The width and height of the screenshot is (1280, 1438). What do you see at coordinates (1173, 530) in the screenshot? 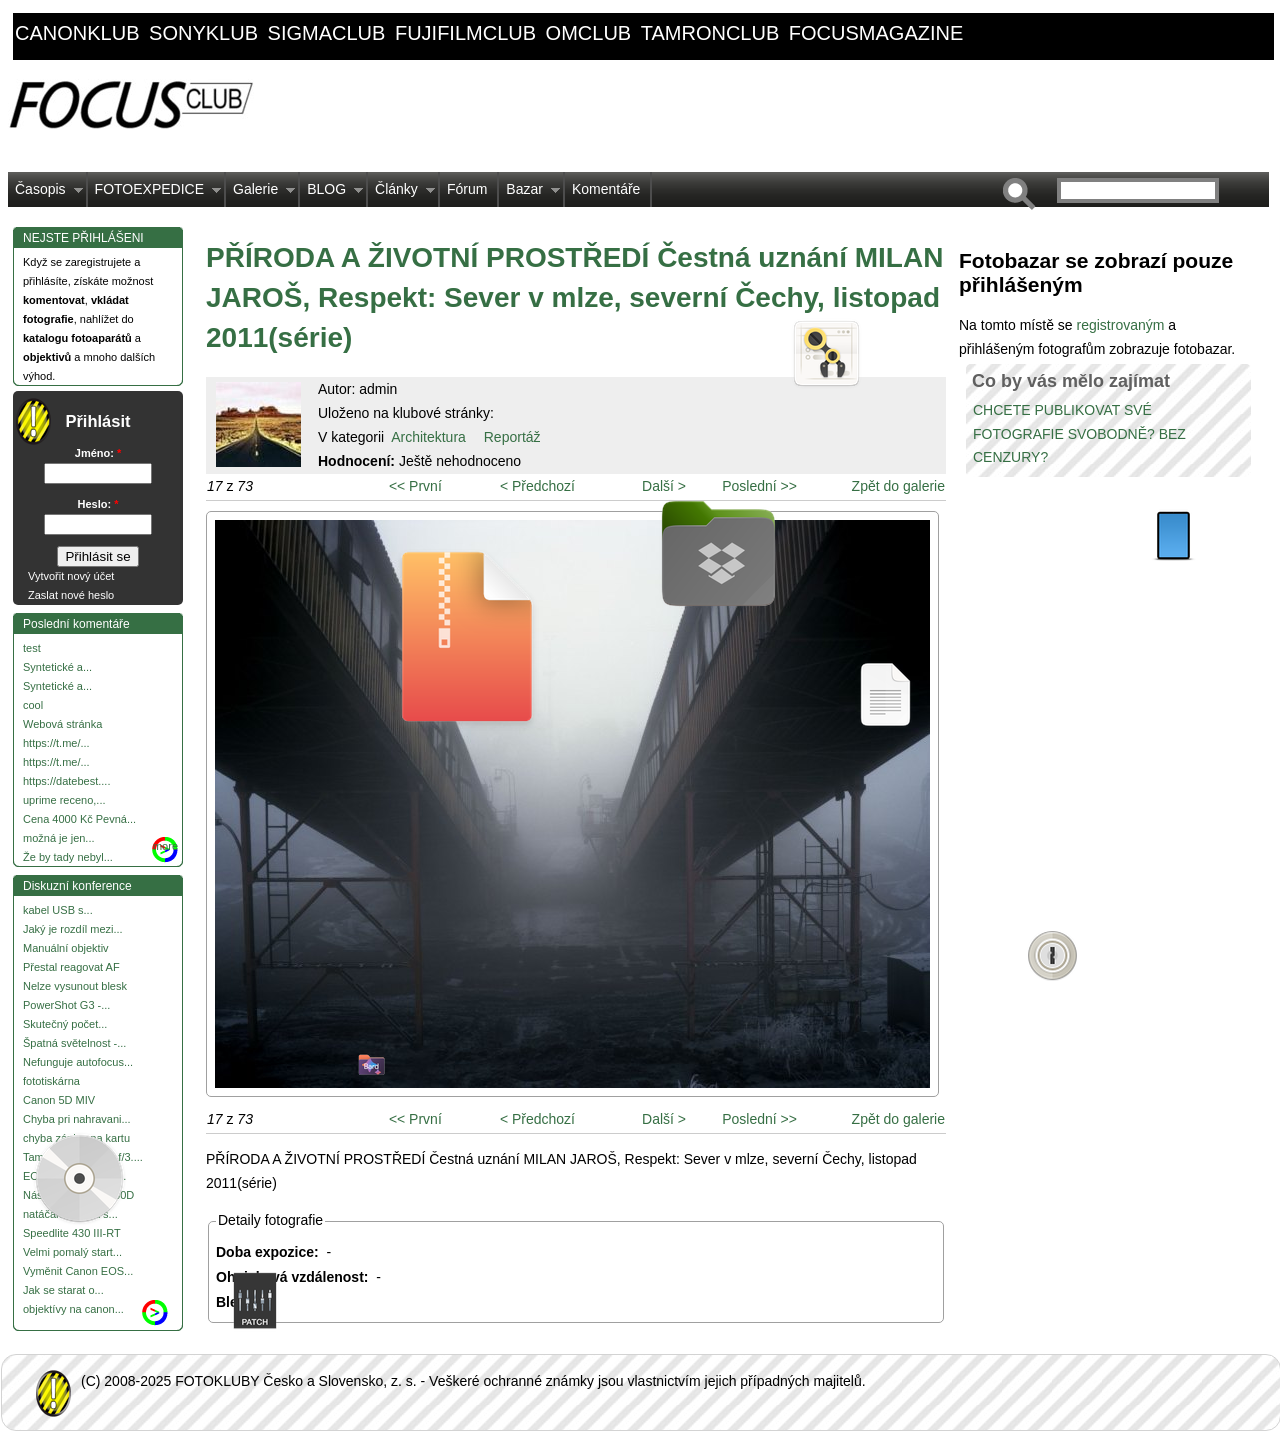
I see `represents a connected iPad Mini device` at bounding box center [1173, 530].